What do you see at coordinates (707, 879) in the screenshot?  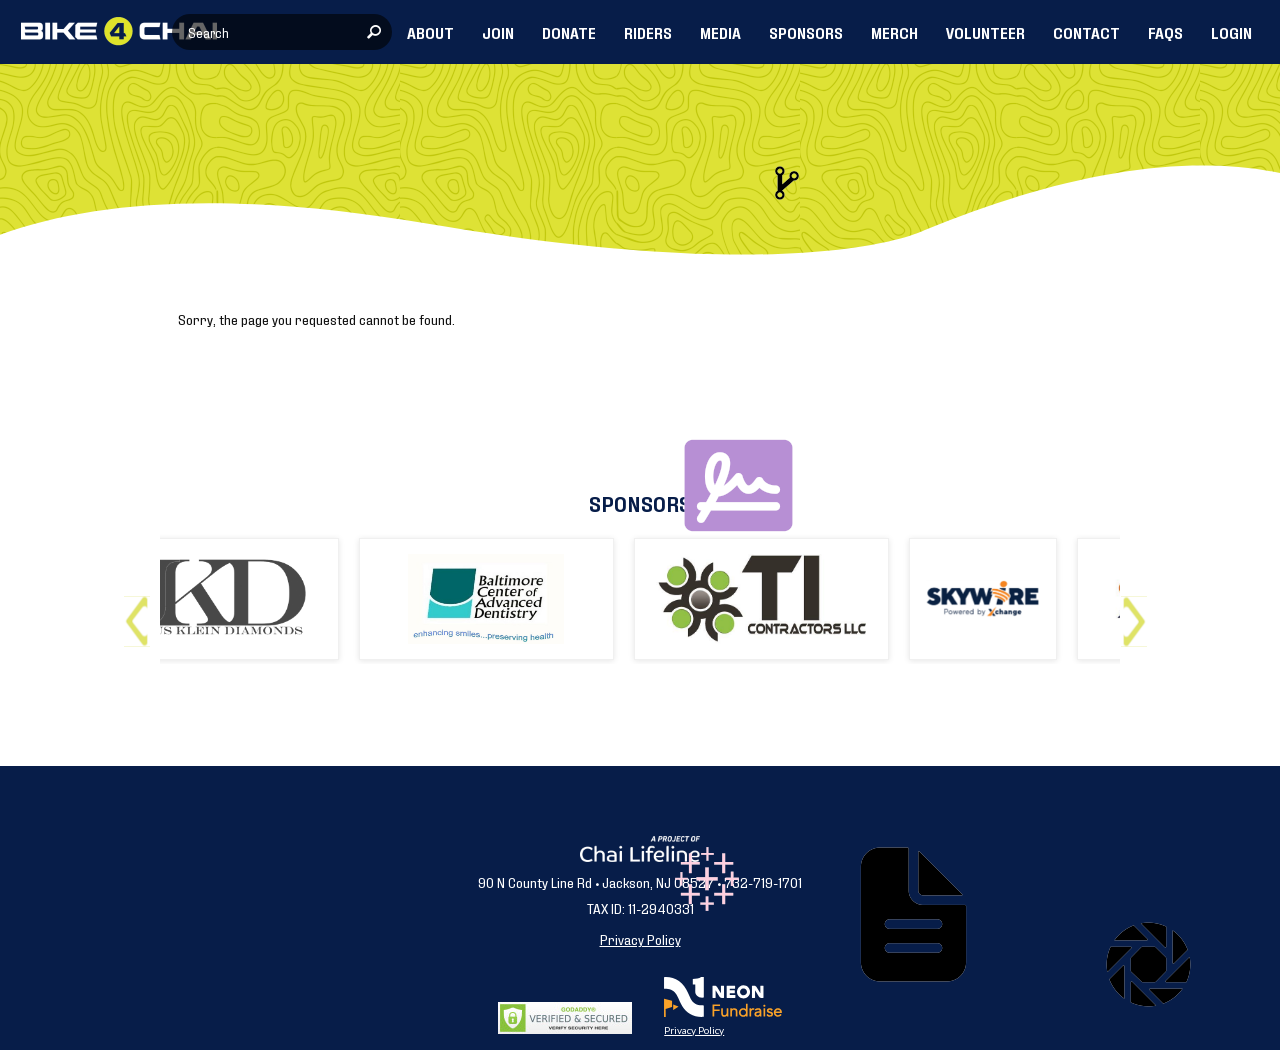 I see `open Tableau application` at bounding box center [707, 879].